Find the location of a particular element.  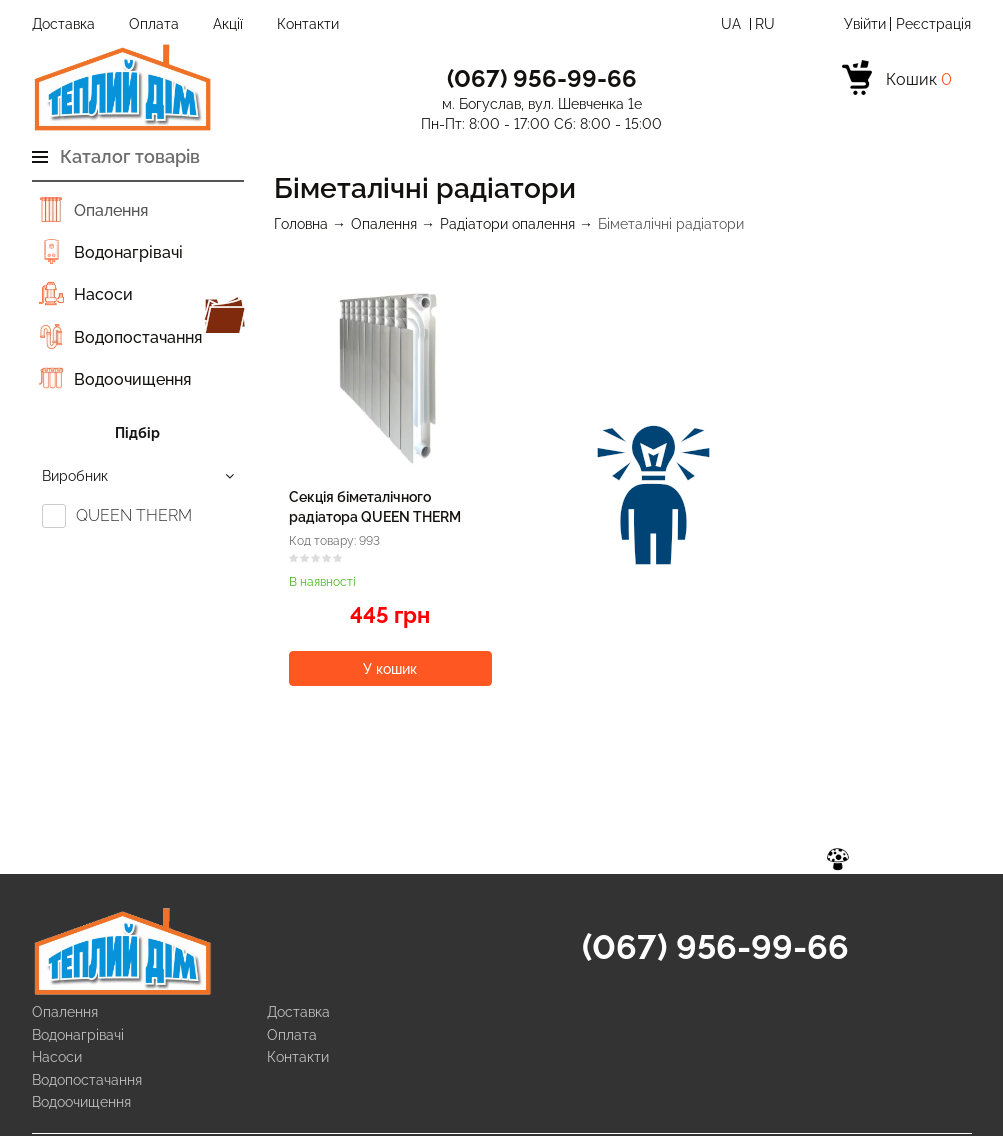

power-up or bonus item in a game is located at coordinates (838, 859).